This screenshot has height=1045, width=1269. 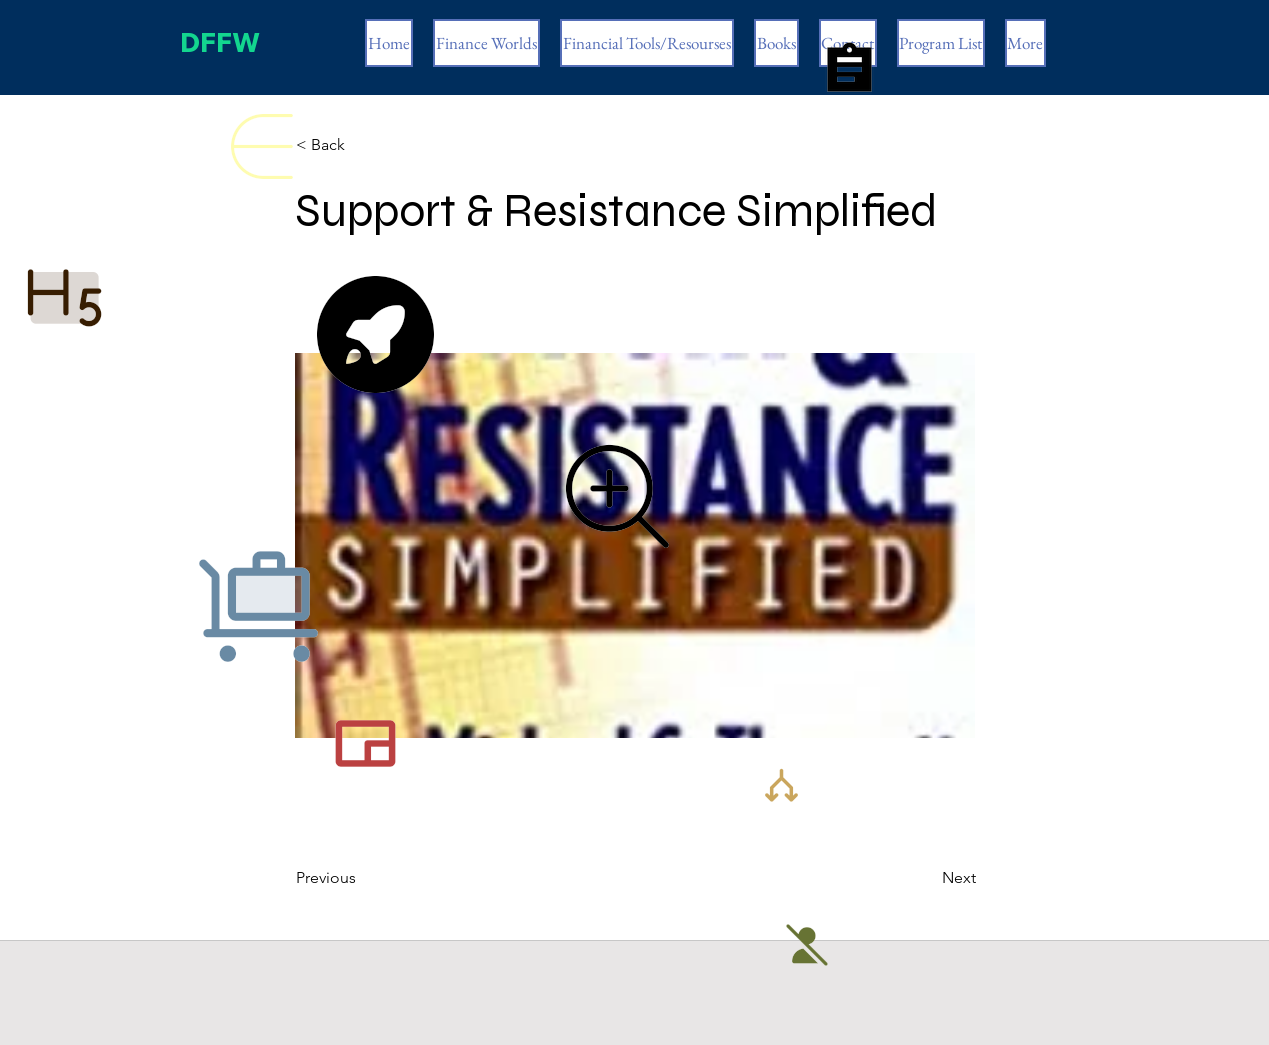 I want to click on boost or promote a post in your feed, so click(x=375, y=334).